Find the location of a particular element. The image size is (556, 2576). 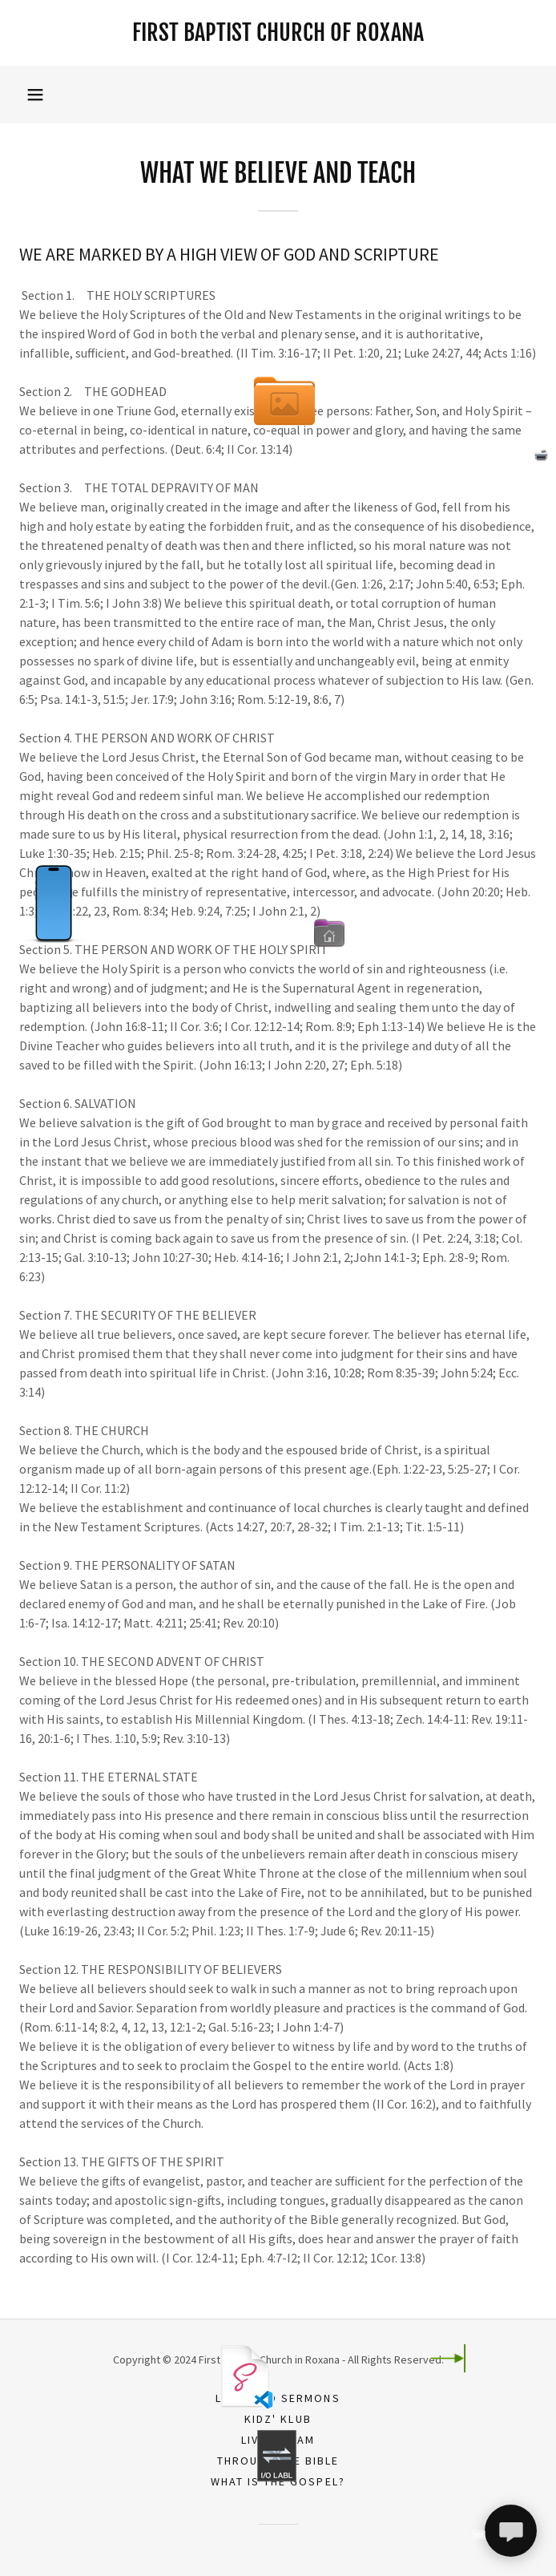

jump to the last item in a list is located at coordinates (448, 2358).